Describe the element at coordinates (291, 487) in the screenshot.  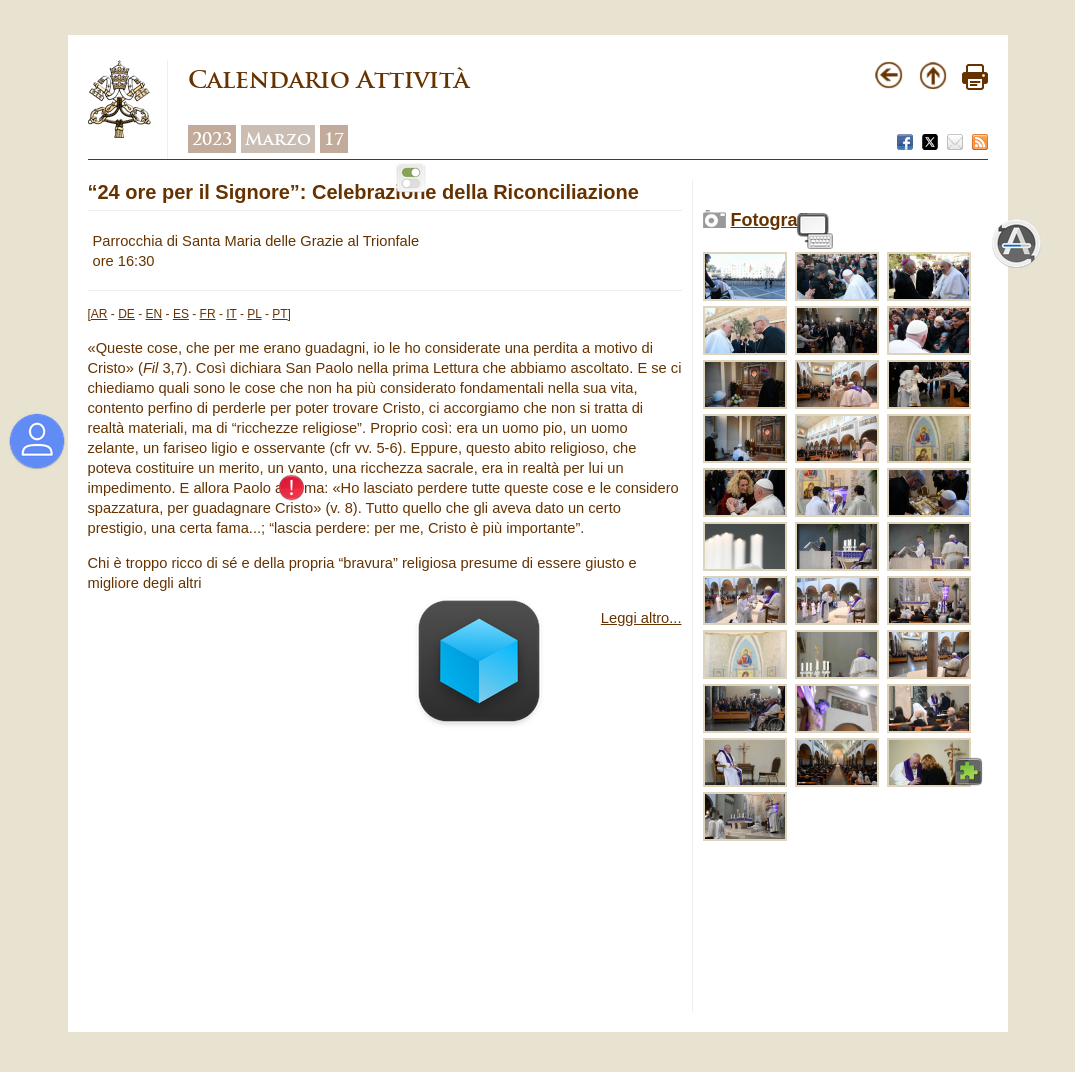
I see `report a system crash or error` at that location.